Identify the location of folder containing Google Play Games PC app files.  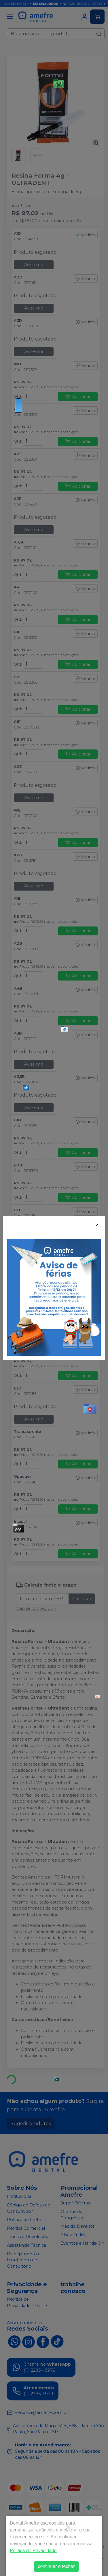
(57, 2079).